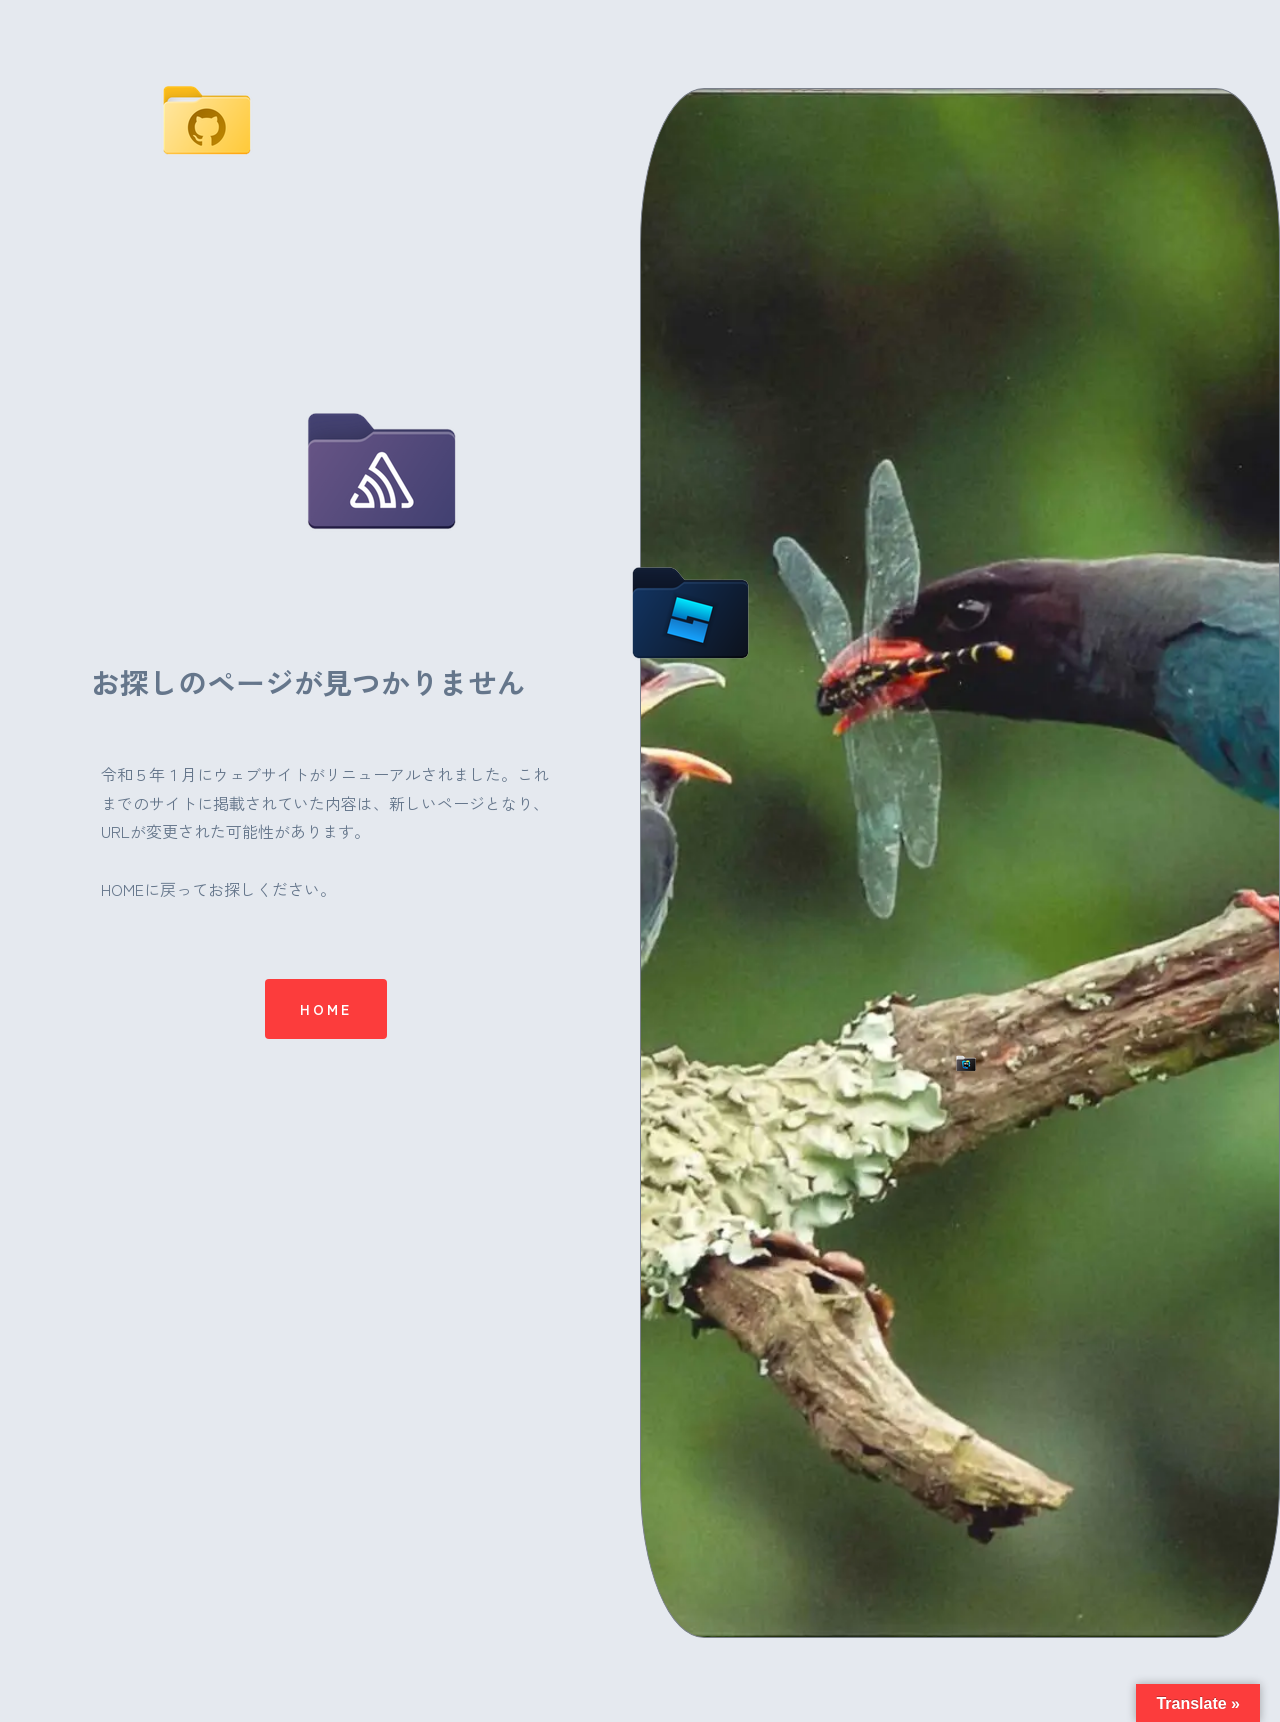 The width and height of the screenshot is (1280, 1722). Describe the element at coordinates (206, 122) in the screenshot. I see `open folder containing github projects` at that location.